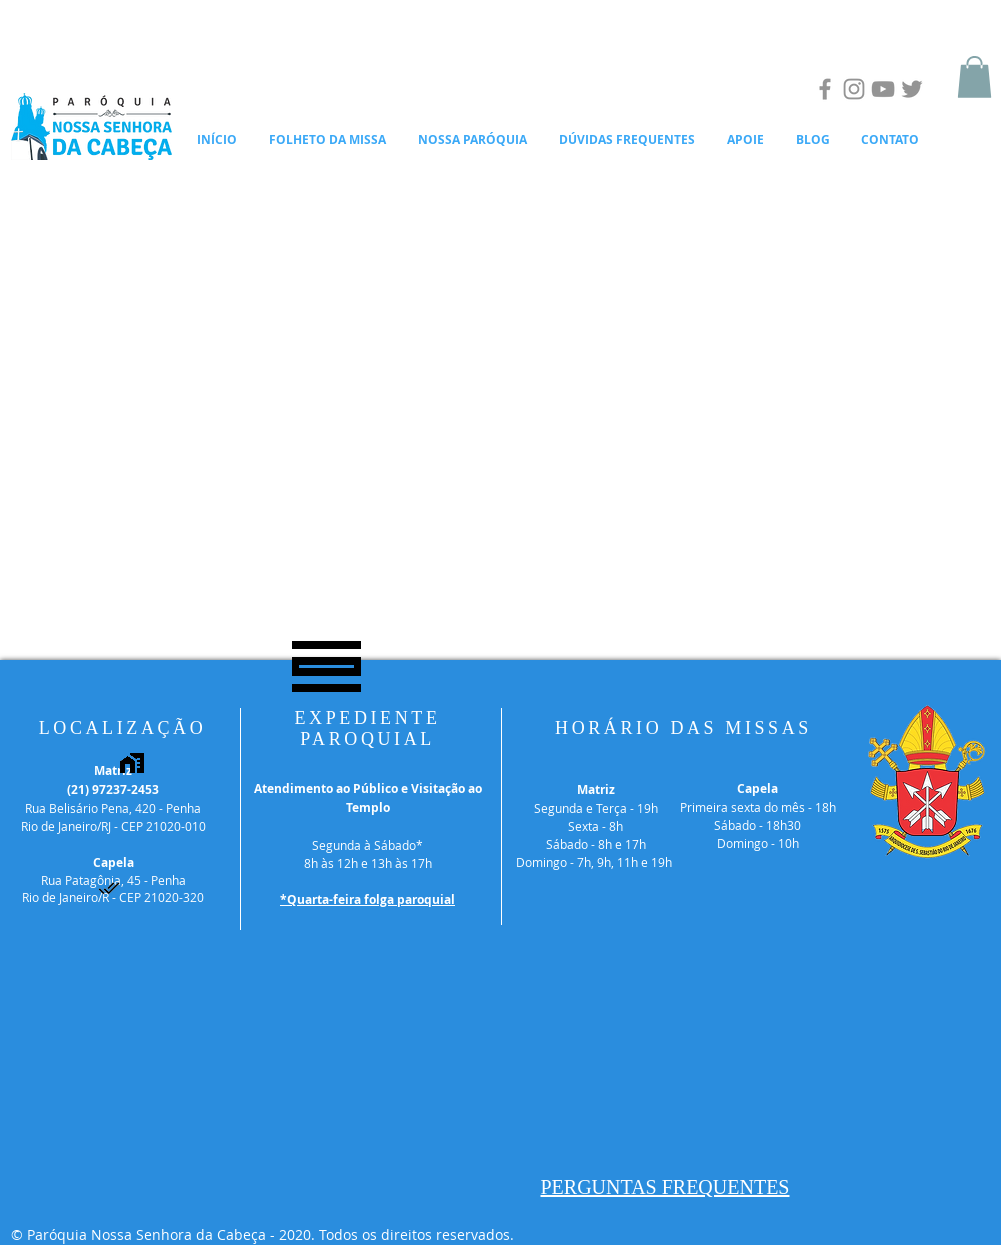 This screenshot has width=1001, height=1245. Describe the element at coordinates (326, 664) in the screenshot. I see `switch to day view in calendar` at that location.